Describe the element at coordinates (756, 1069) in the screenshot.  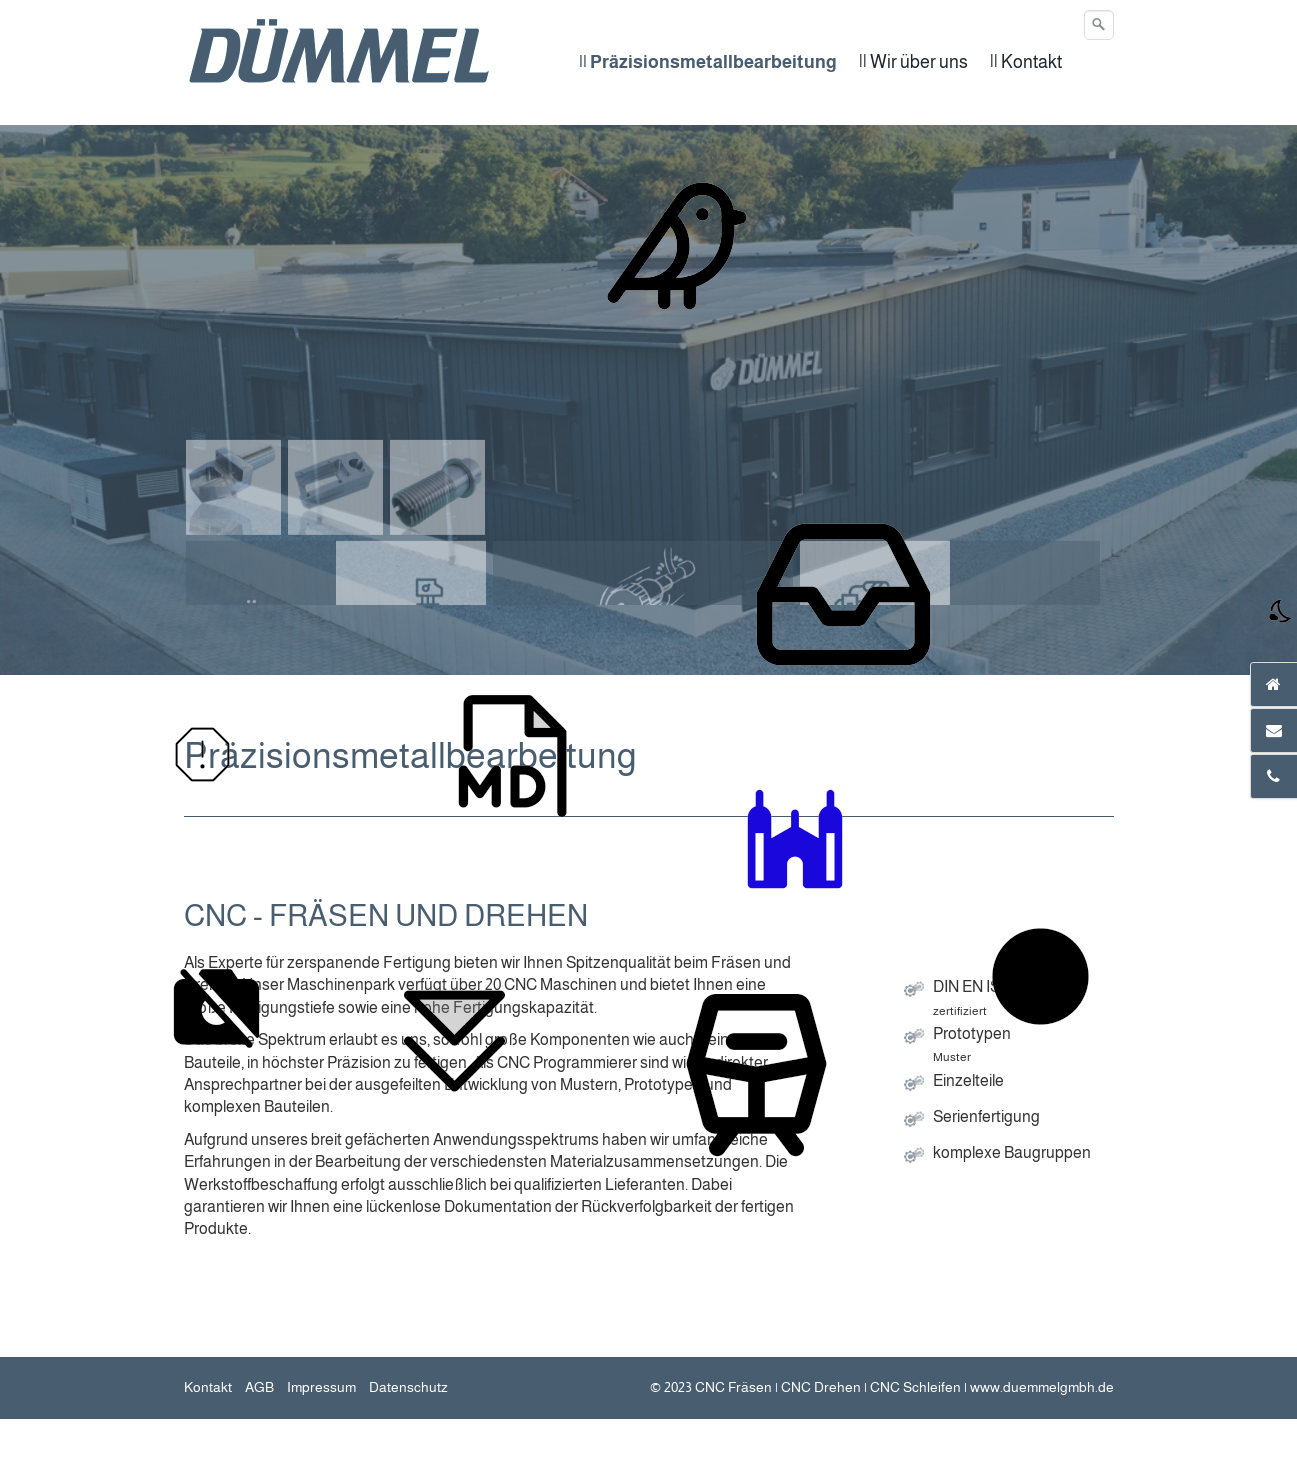
I see `access regional train schedules` at that location.